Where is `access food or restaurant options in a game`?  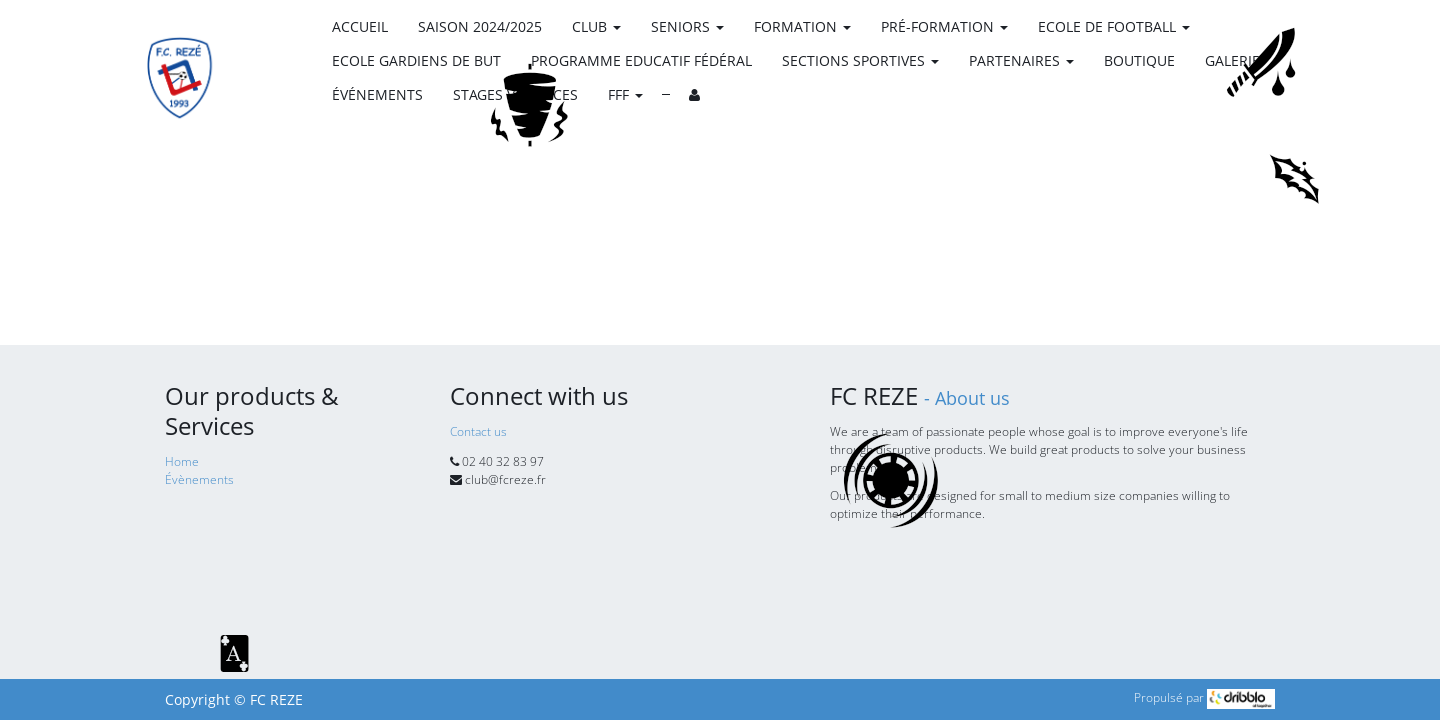
access food or restaurant options in a game is located at coordinates (530, 105).